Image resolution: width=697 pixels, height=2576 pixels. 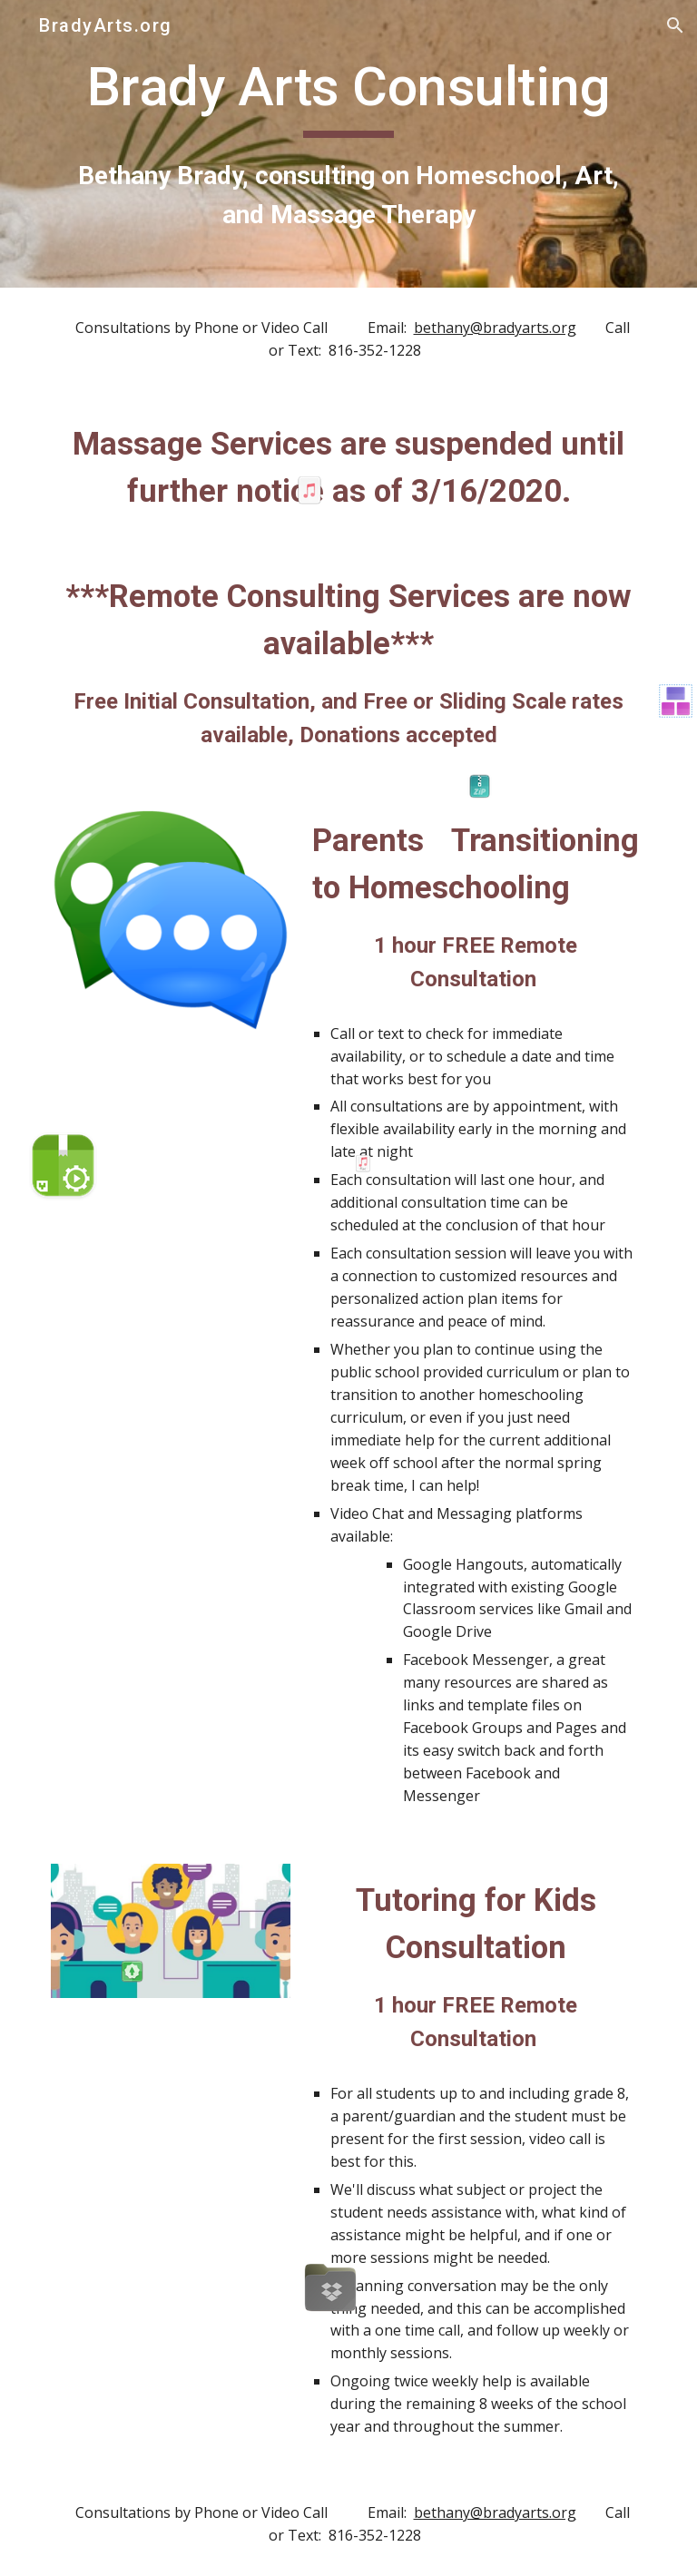 I want to click on manage software packages and installations, so click(x=63, y=1166).